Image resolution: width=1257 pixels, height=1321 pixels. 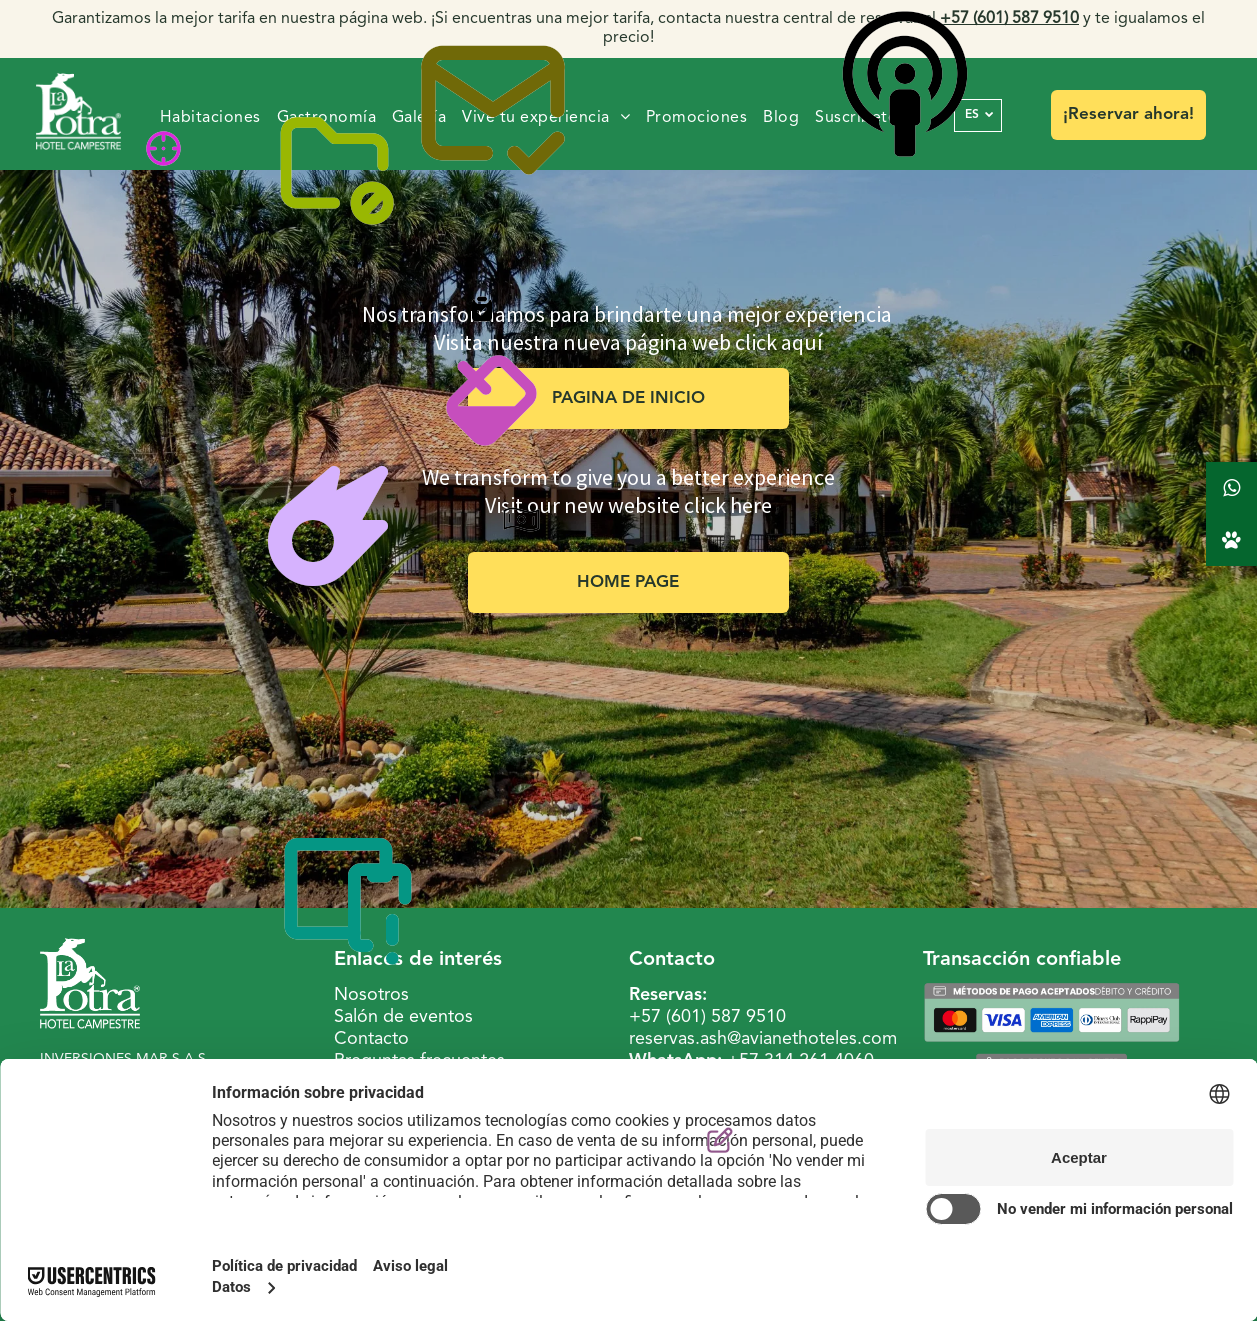 What do you see at coordinates (493, 103) in the screenshot?
I see `email sent successfully` at bounding box center [493, 103].